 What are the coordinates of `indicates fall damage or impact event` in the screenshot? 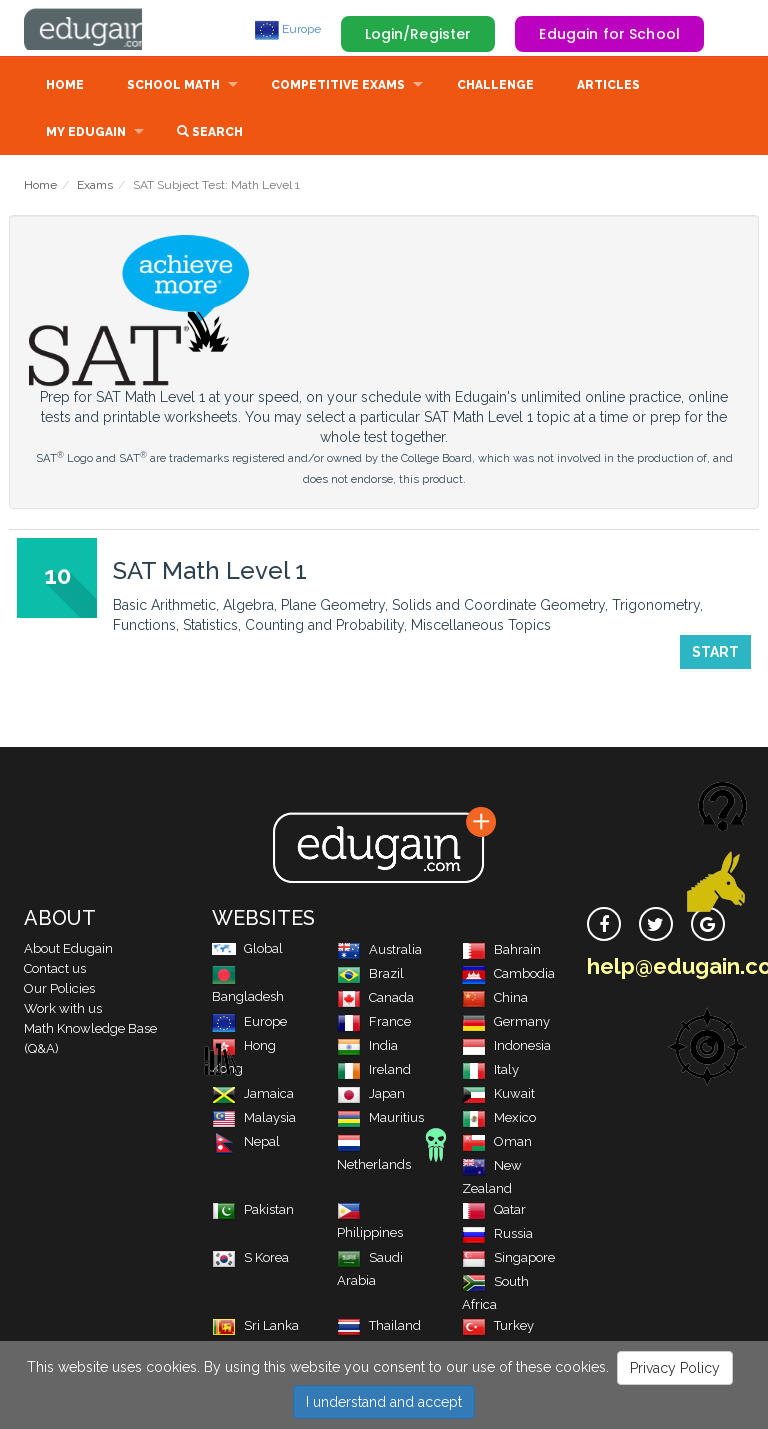 It's located at (208, 332).